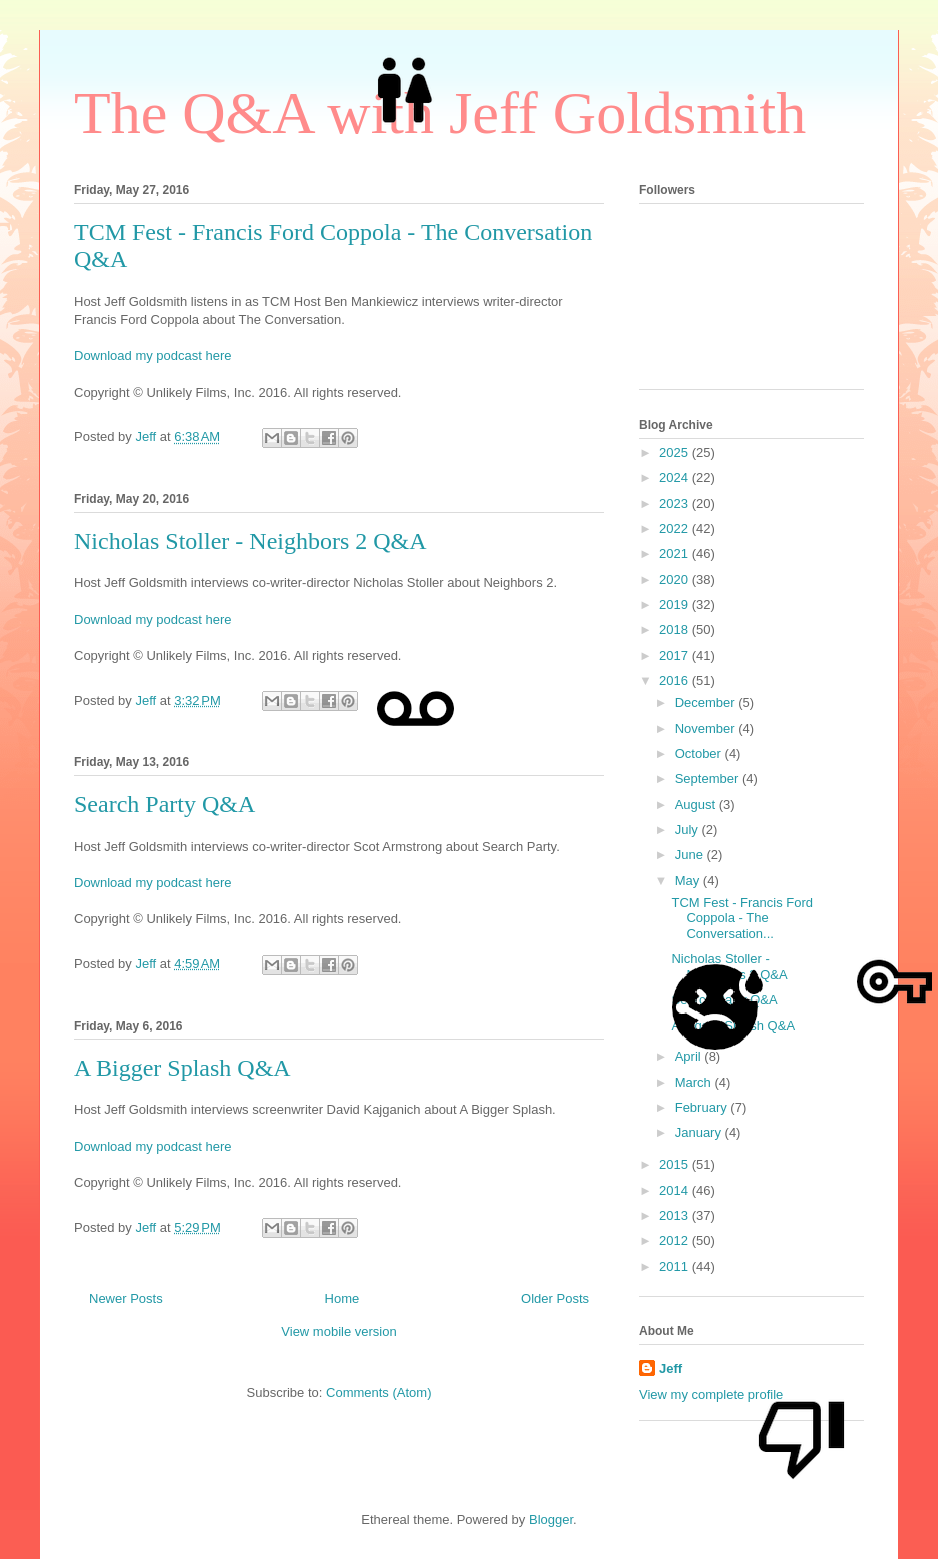 This screenshot has height=1559, width=938. What do you see at coordinates (801, 1436) in the screenshot?
I see `dislike or downvote content` at bounding box center [801, 1436].